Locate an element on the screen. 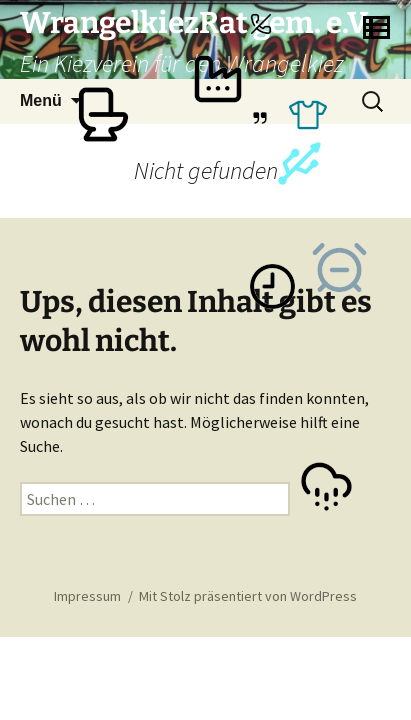 The height and width of the screenshot is (720, 411). remove or delete an alarm is located at coordinates (339, 267).